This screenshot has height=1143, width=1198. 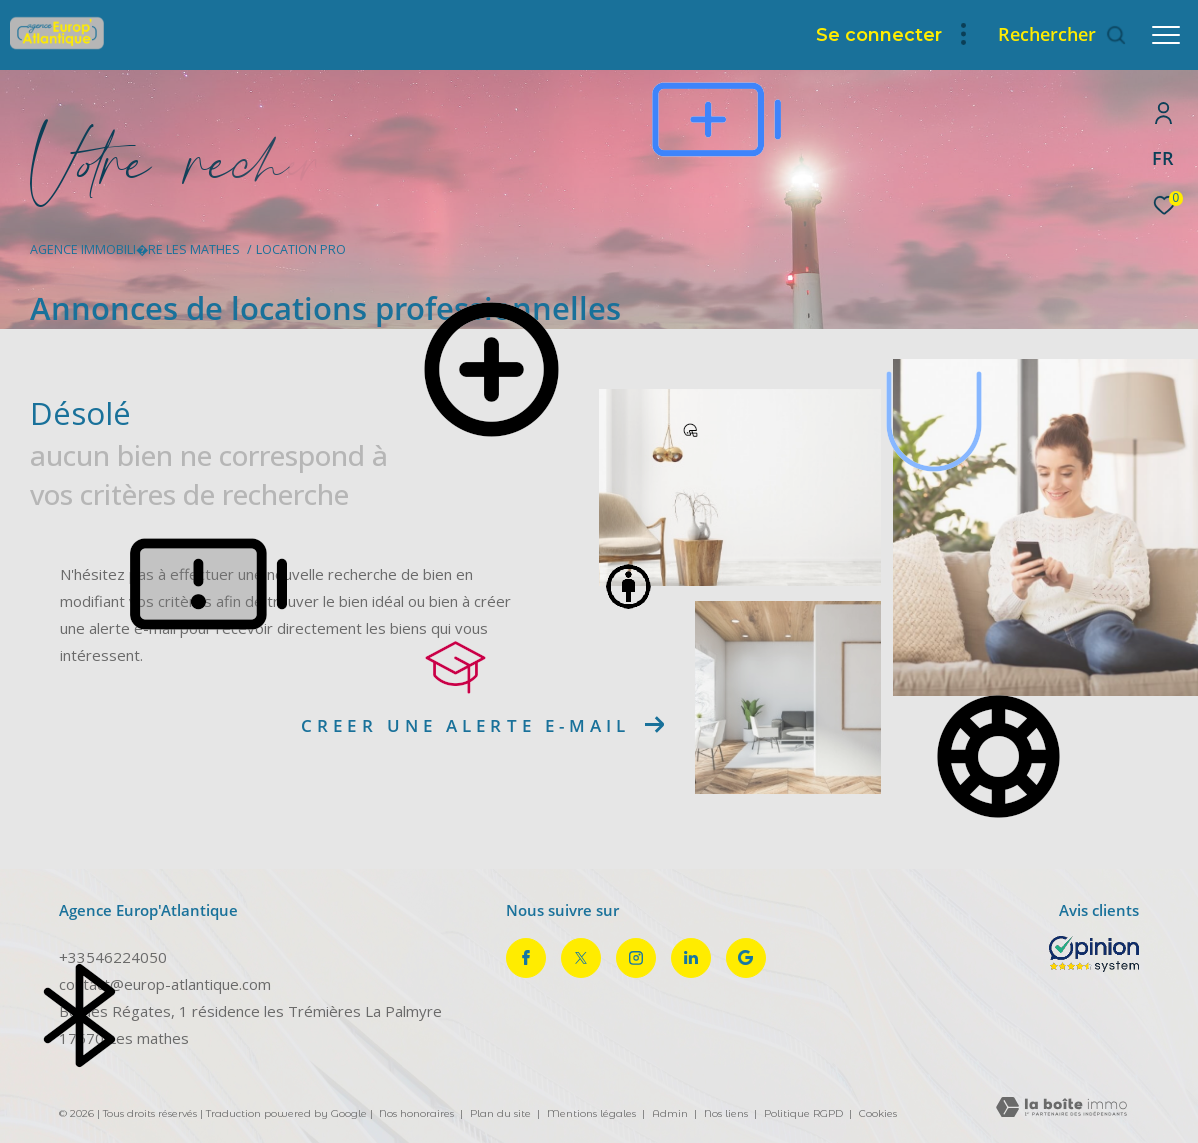 What do you see at coordinates (491, 369) in the screenshot?
I see `add a new item` at bounding box center [491, 369].